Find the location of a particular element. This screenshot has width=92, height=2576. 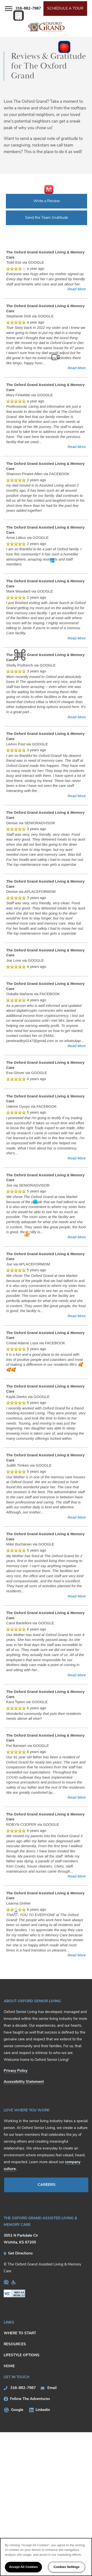

open the tapple app is located at coordinates (64, 47).